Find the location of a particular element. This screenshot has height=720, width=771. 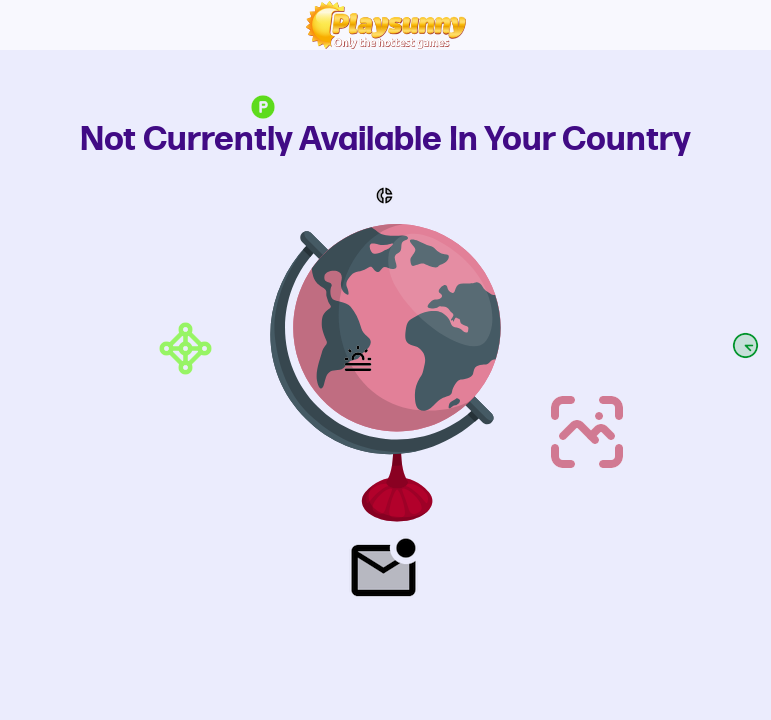

indicates an unread email message is located at coordinates (383, 570).